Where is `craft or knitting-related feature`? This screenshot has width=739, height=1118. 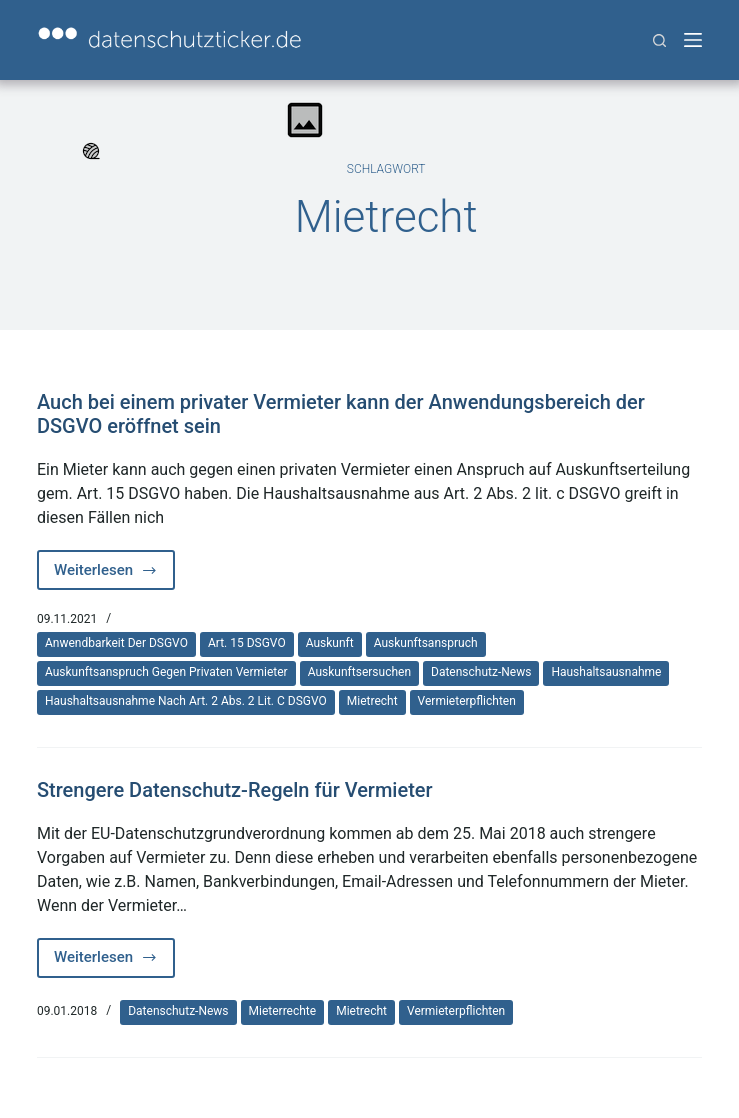
craft or knitting-related feature is located at coordinates (91, 151).